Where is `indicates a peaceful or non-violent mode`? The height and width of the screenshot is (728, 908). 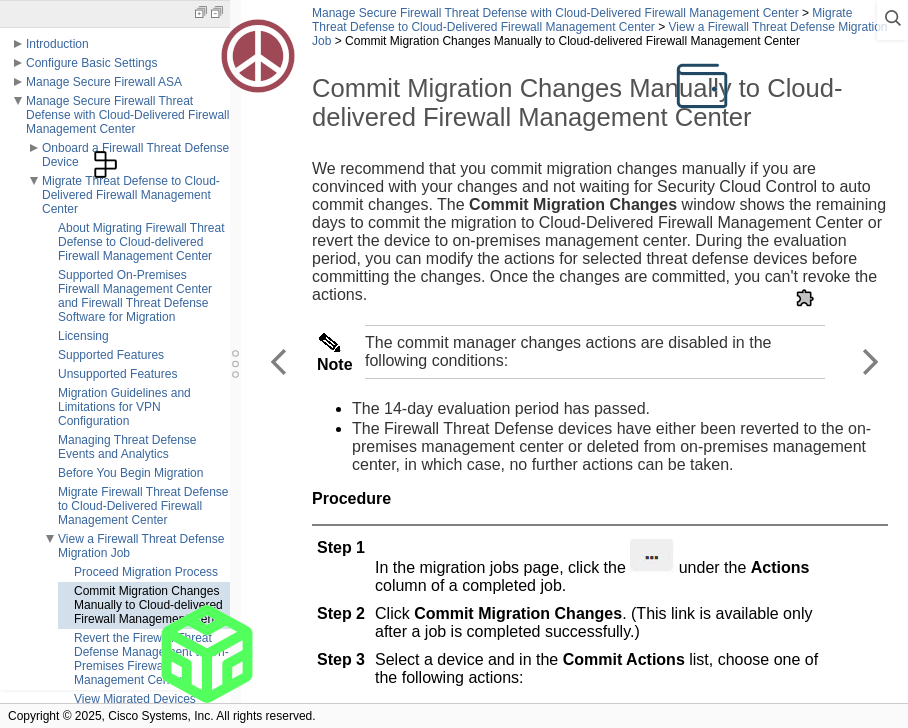
indicates a peaceful or non-violent mode is located at coordinates (258, 56).